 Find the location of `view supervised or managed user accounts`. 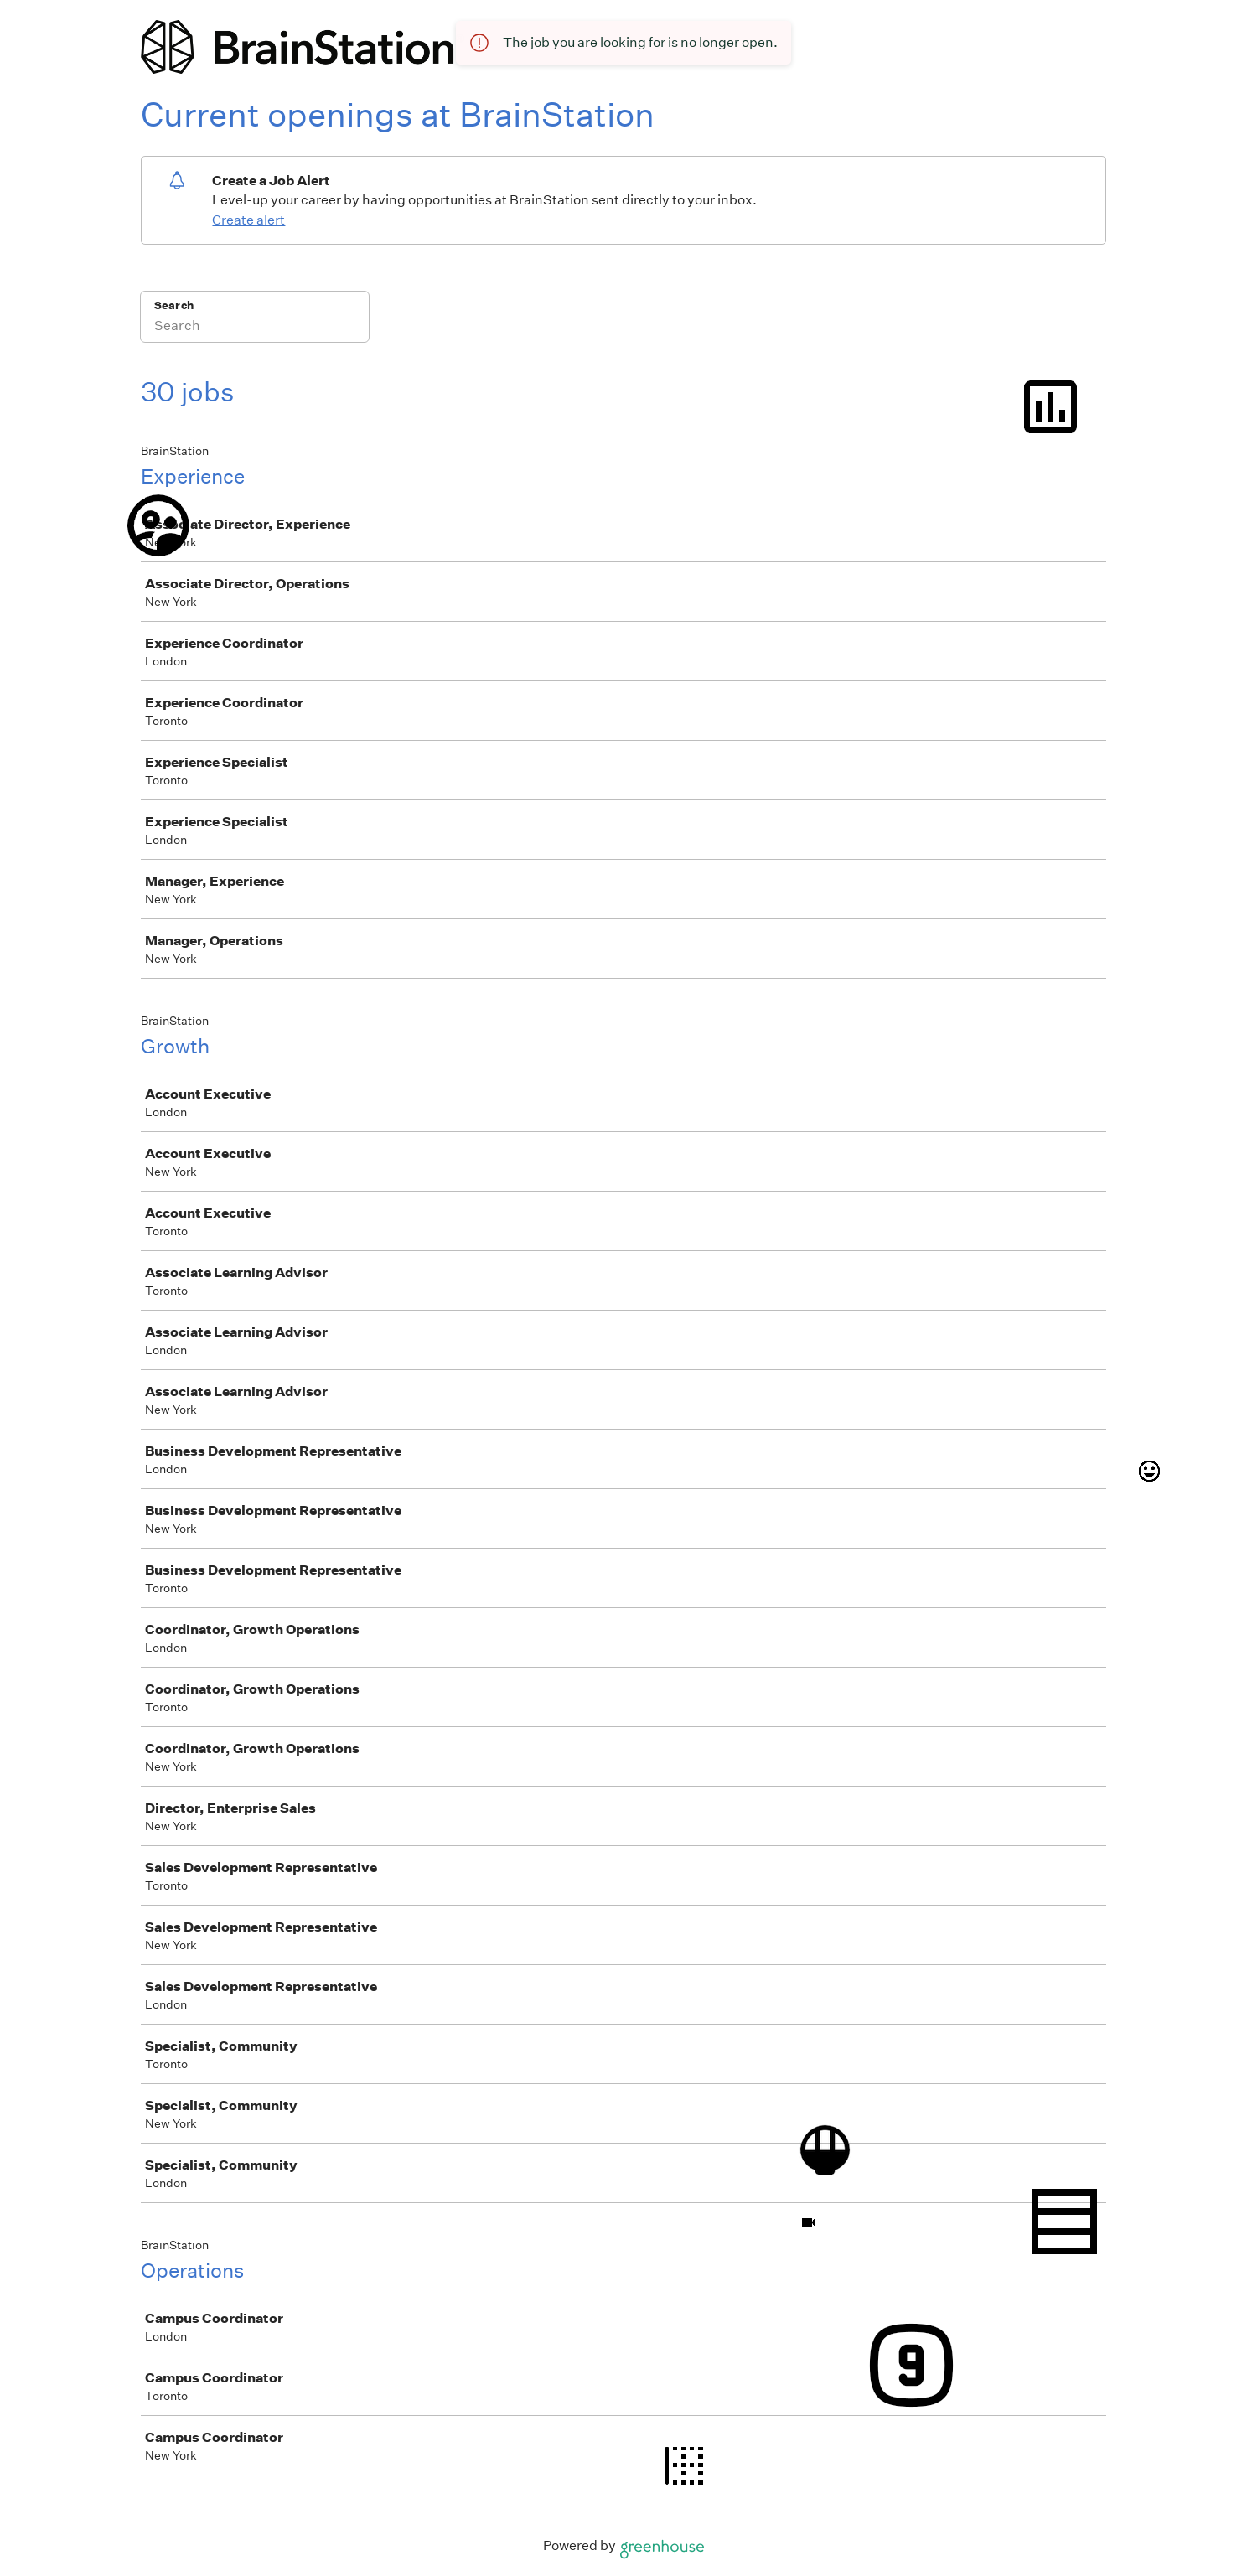

view supervised or managed user accounts is located at coordinates (158, 525).